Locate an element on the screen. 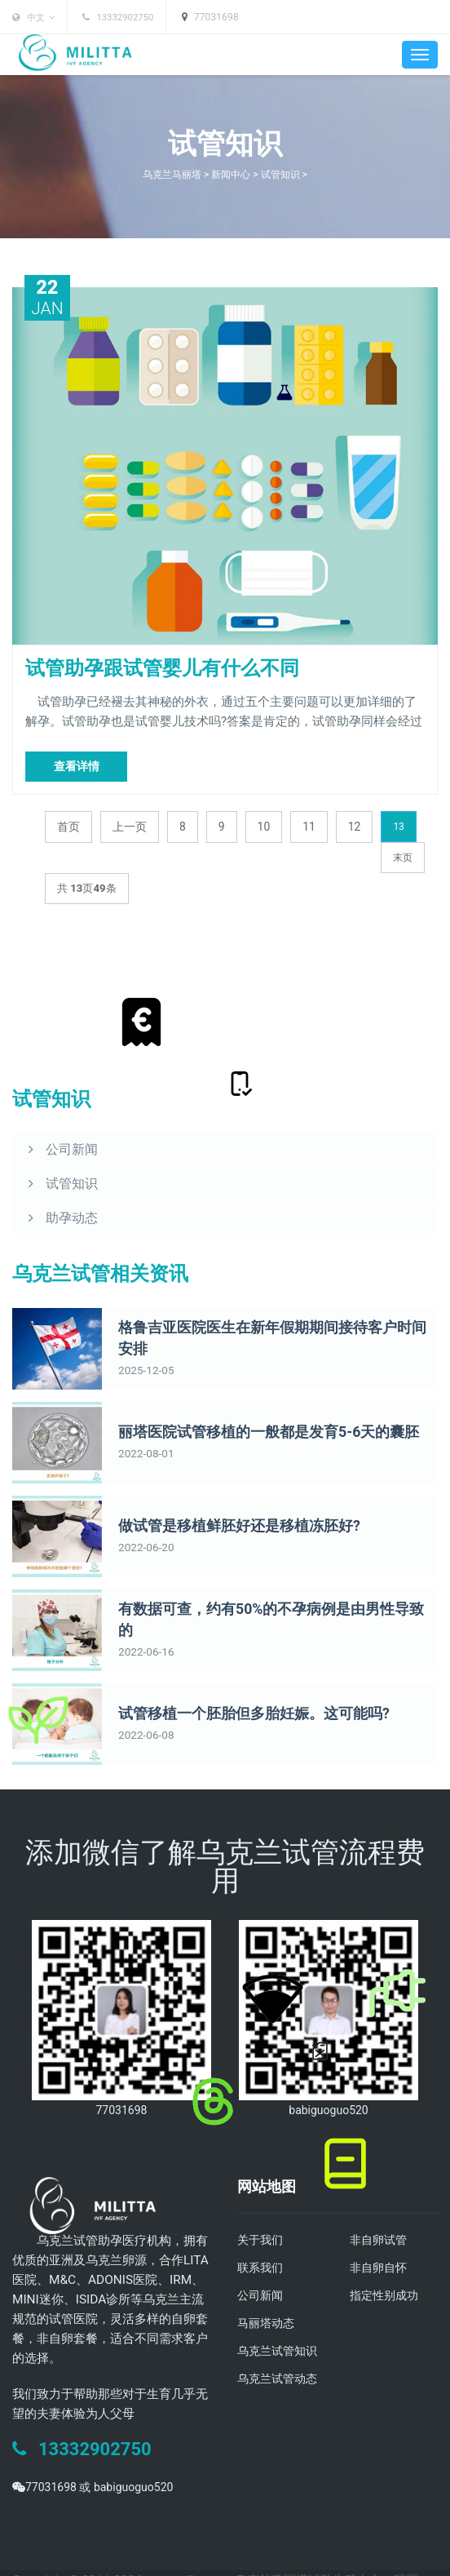  mobile device verified successfully is located at coordinates (240, 1084).